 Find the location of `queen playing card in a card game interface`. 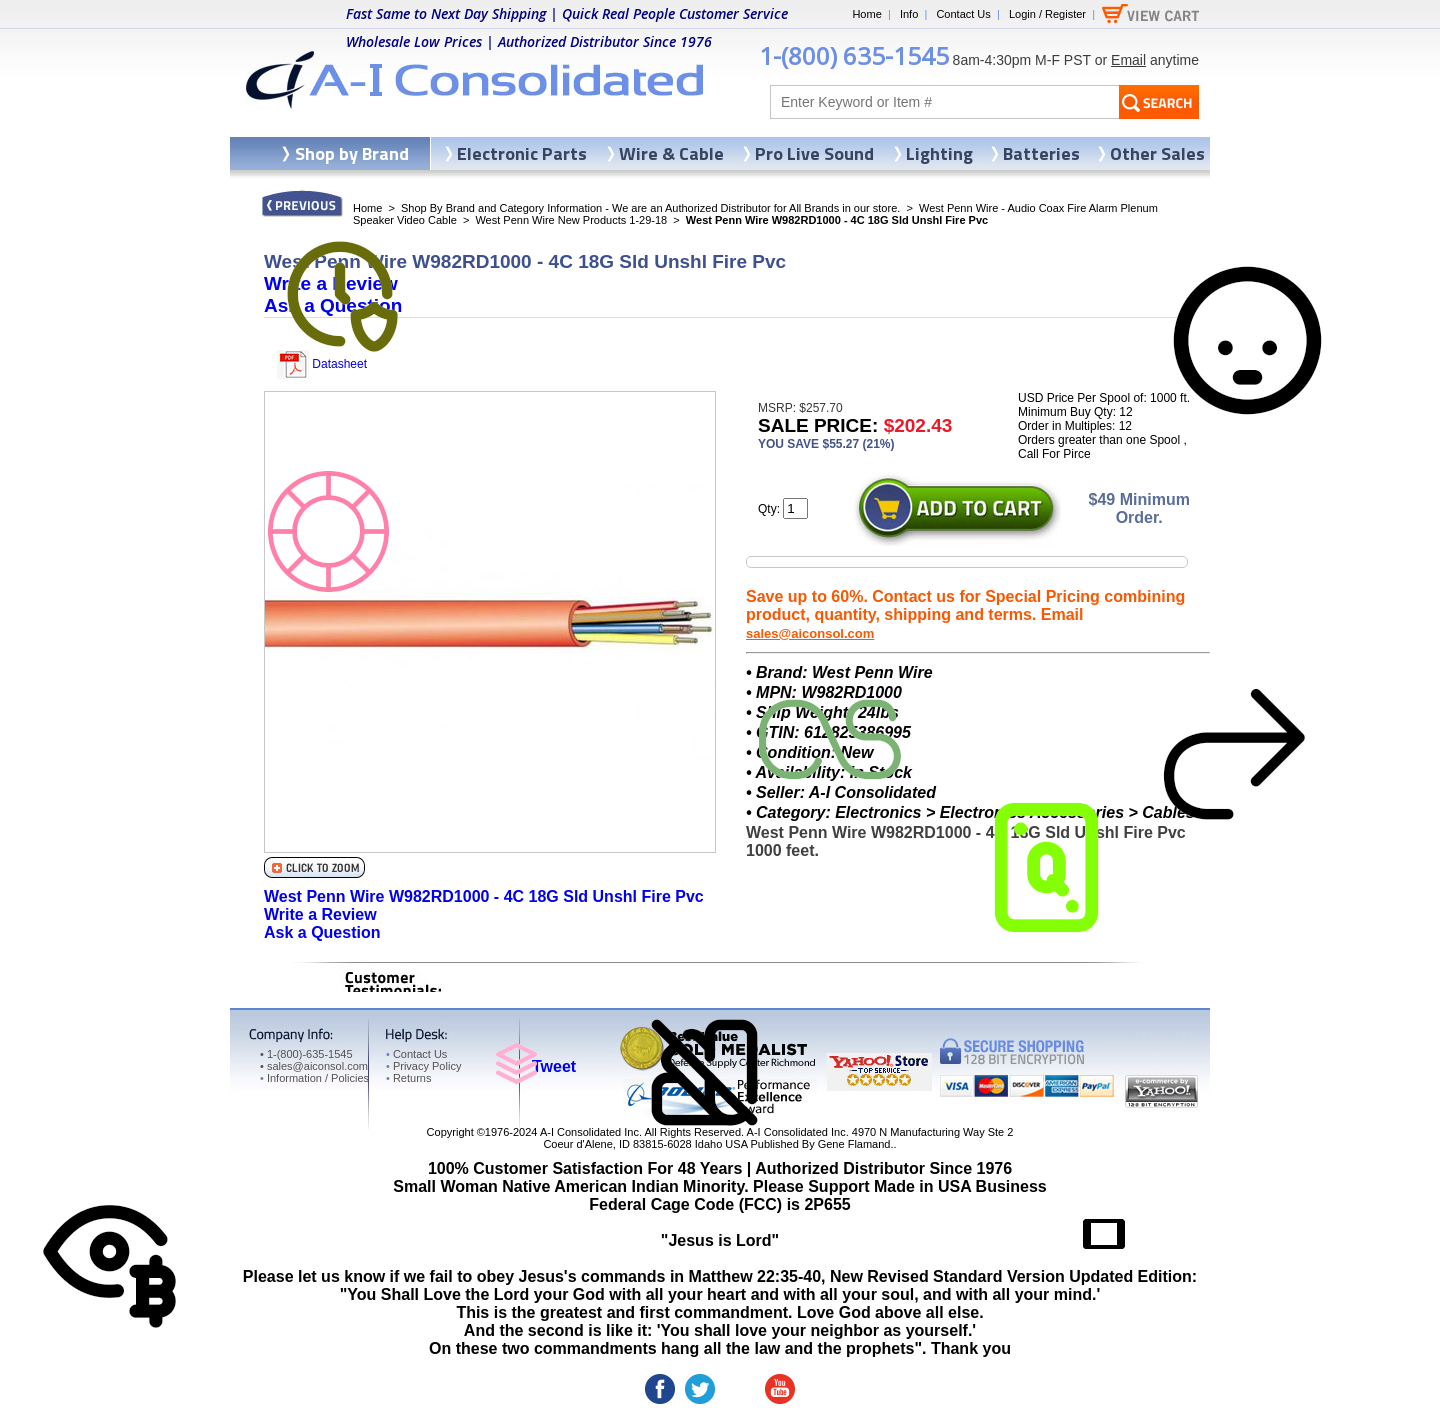

queen playing card in a card game interface is located at coordinates (1046, 867).